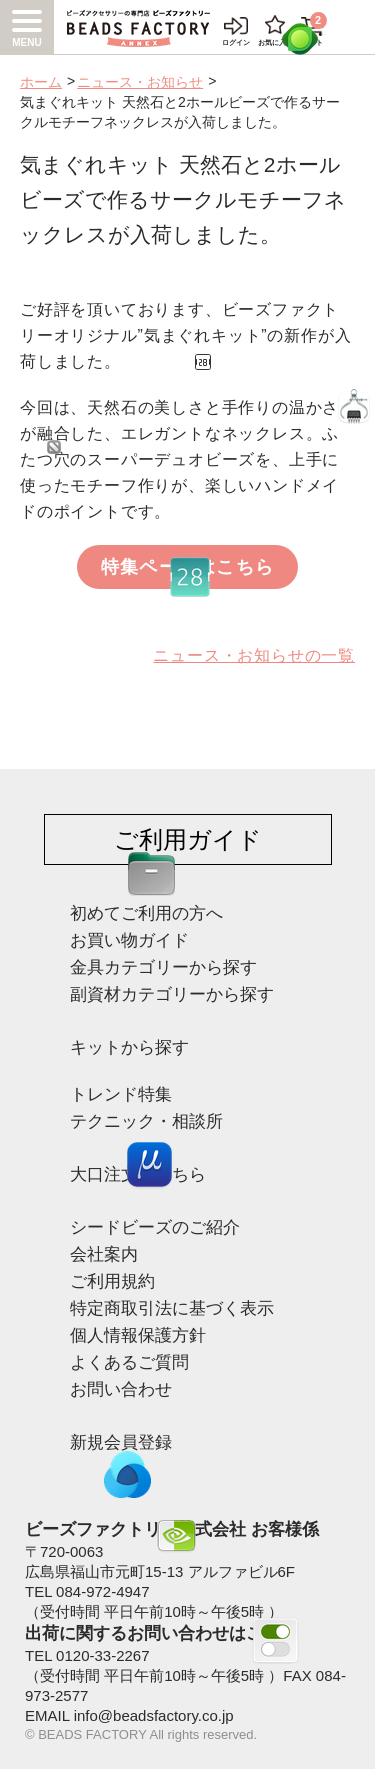  I want to click on open the calendar app, so click(203, 362).